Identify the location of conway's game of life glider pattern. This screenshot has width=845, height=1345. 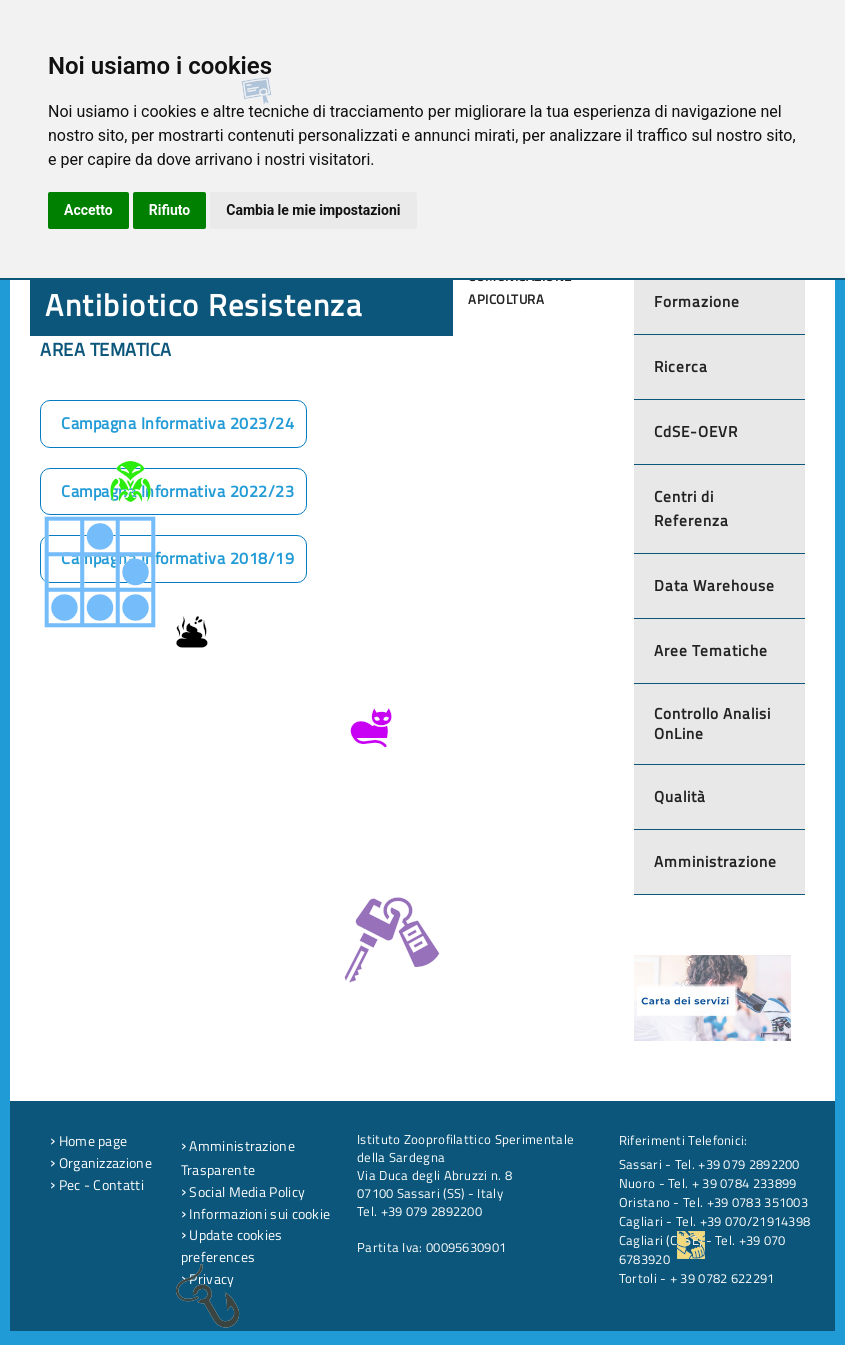
(100, 572).